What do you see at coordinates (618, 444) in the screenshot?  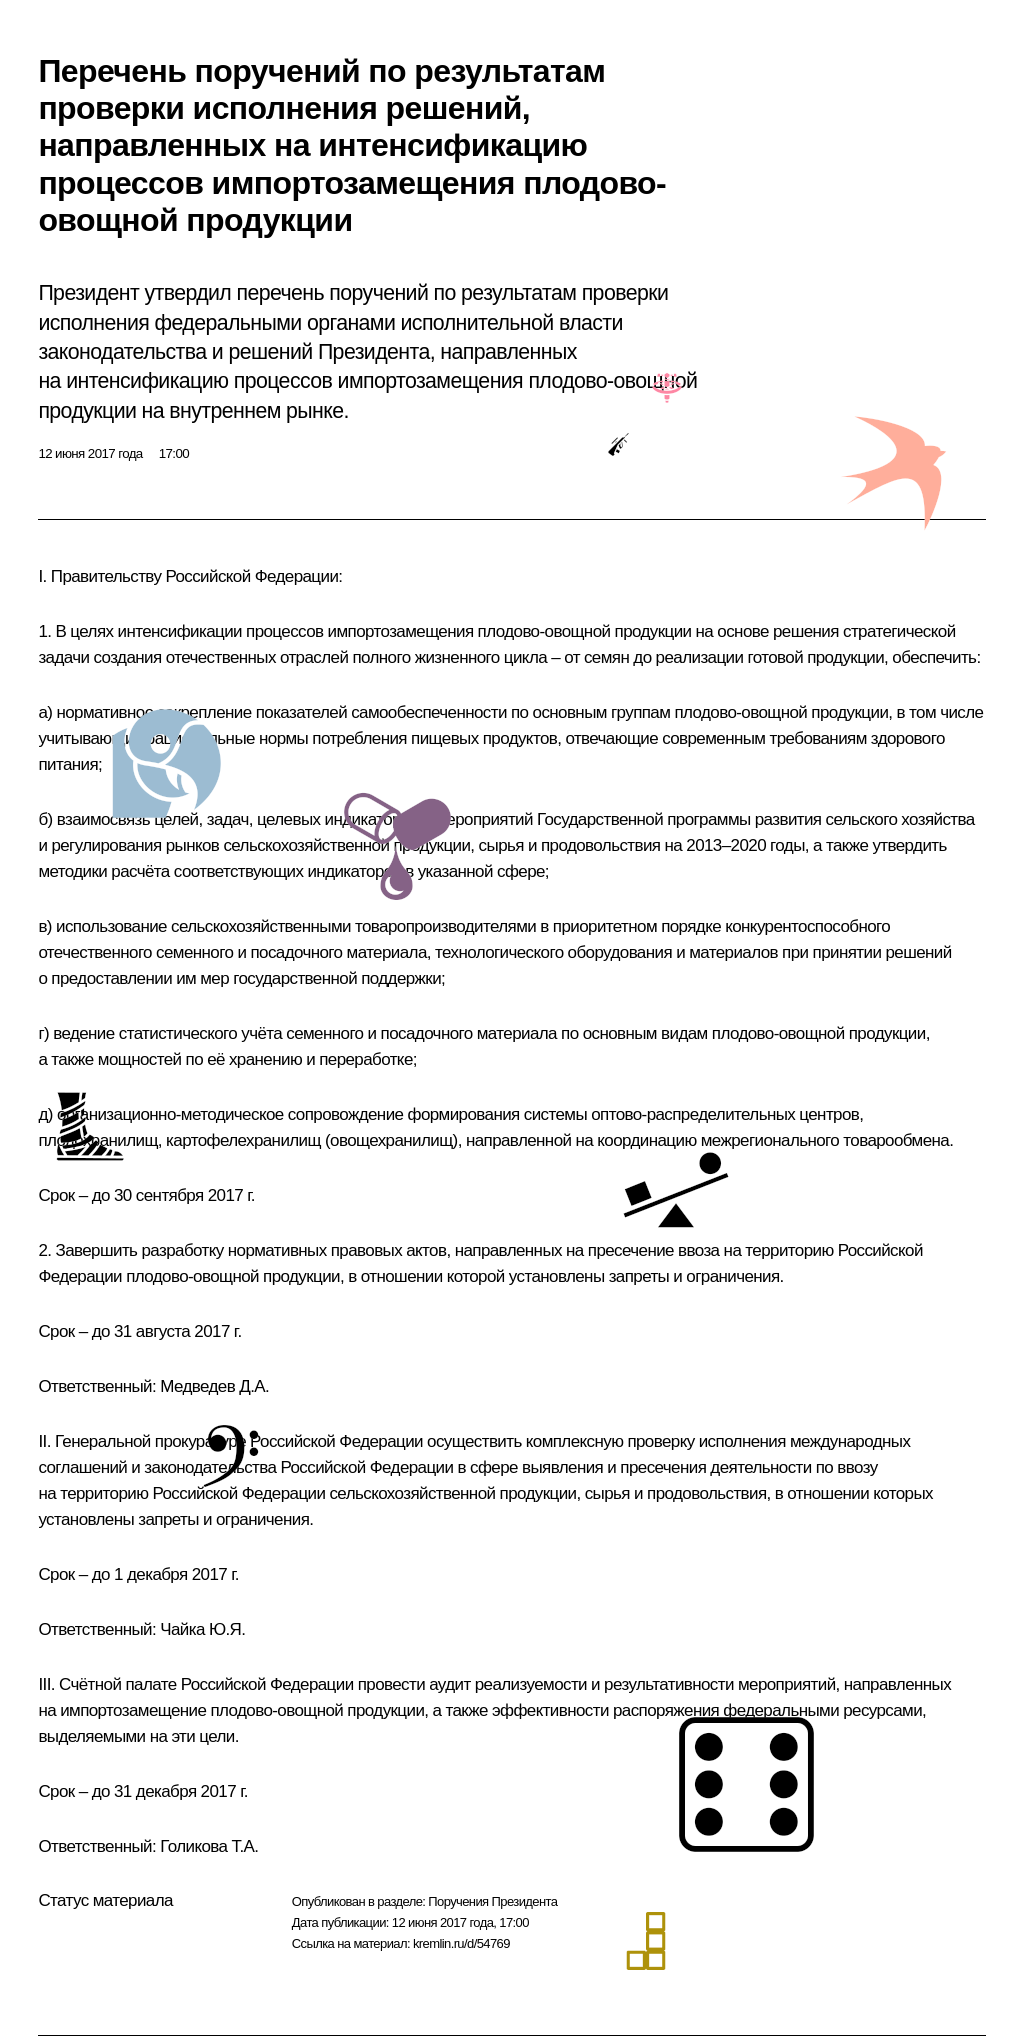 I see `select assault rifle weapon` at bounding box center [618, 444].